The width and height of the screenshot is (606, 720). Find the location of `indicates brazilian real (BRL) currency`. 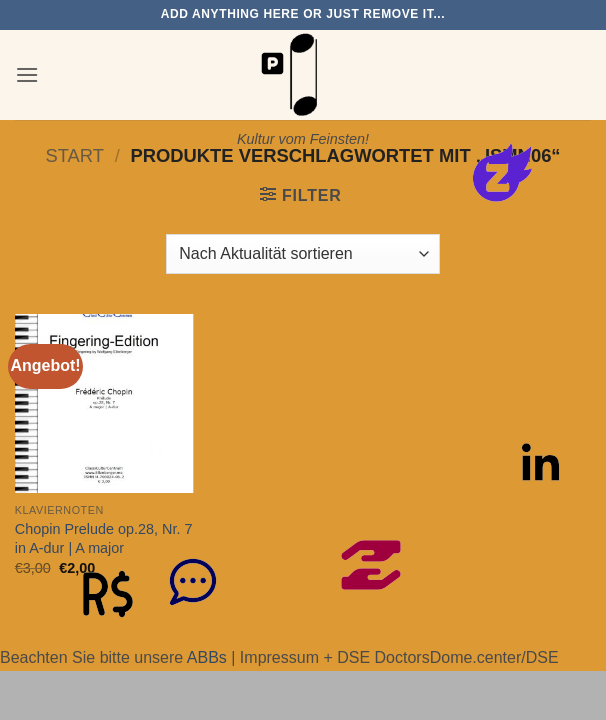

indicates brazilian real (BRL) currency is located at coordinates (108, 594).